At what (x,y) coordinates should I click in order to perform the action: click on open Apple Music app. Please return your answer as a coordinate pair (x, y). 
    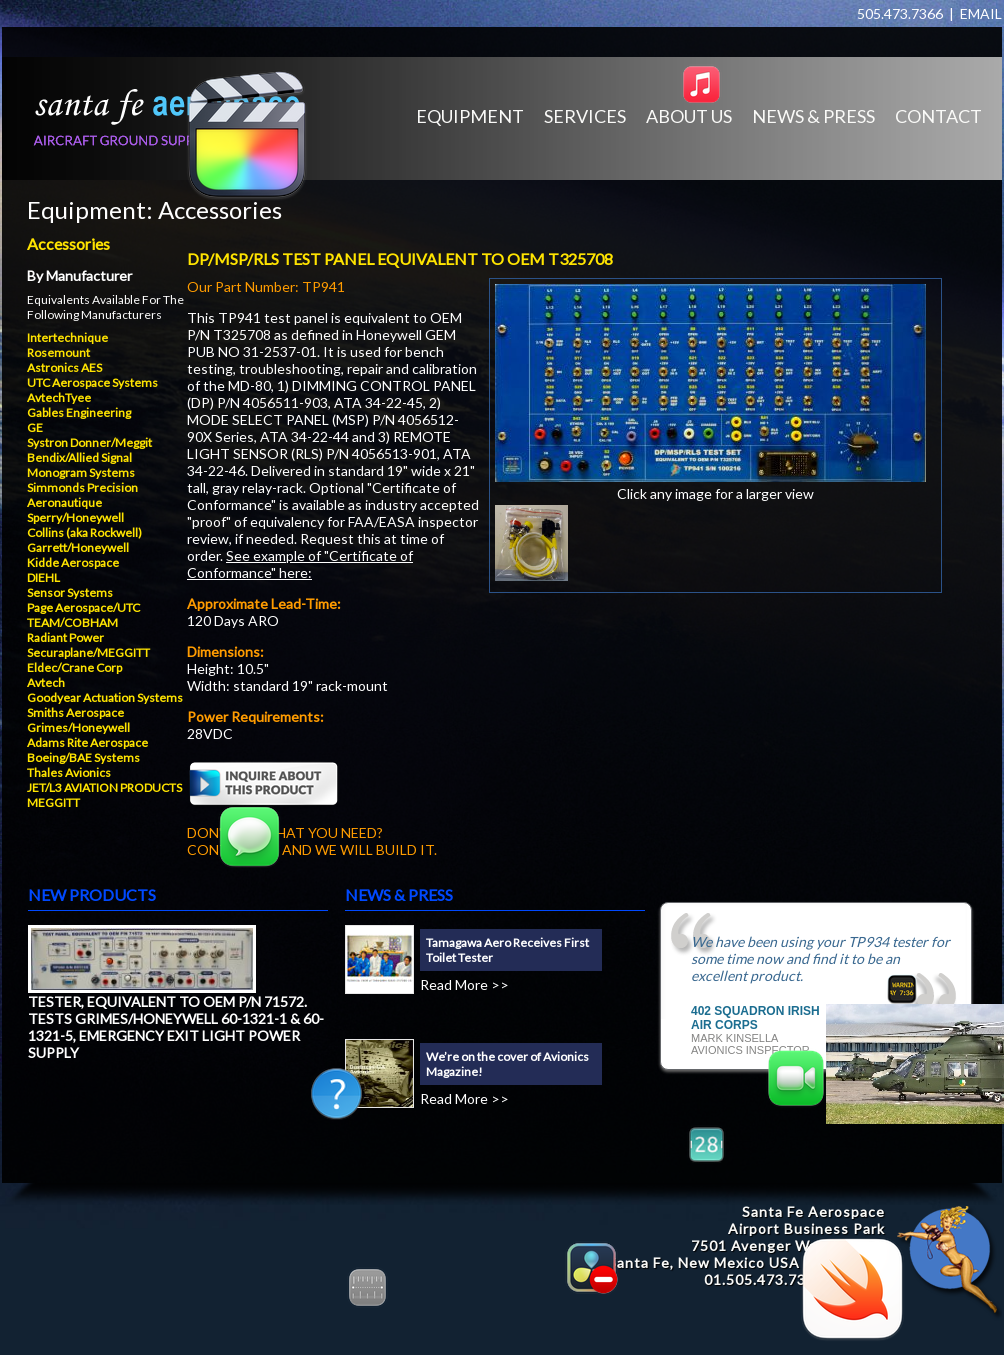
    Looking at the image, I should click on (701, 84).